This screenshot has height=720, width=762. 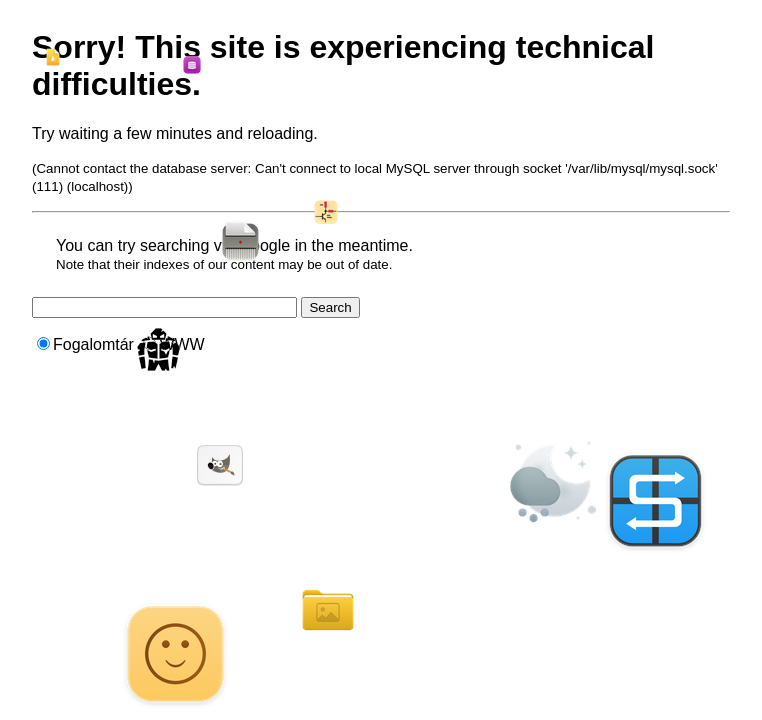 I want to click on open your images folder, so click(x=328, y=610).